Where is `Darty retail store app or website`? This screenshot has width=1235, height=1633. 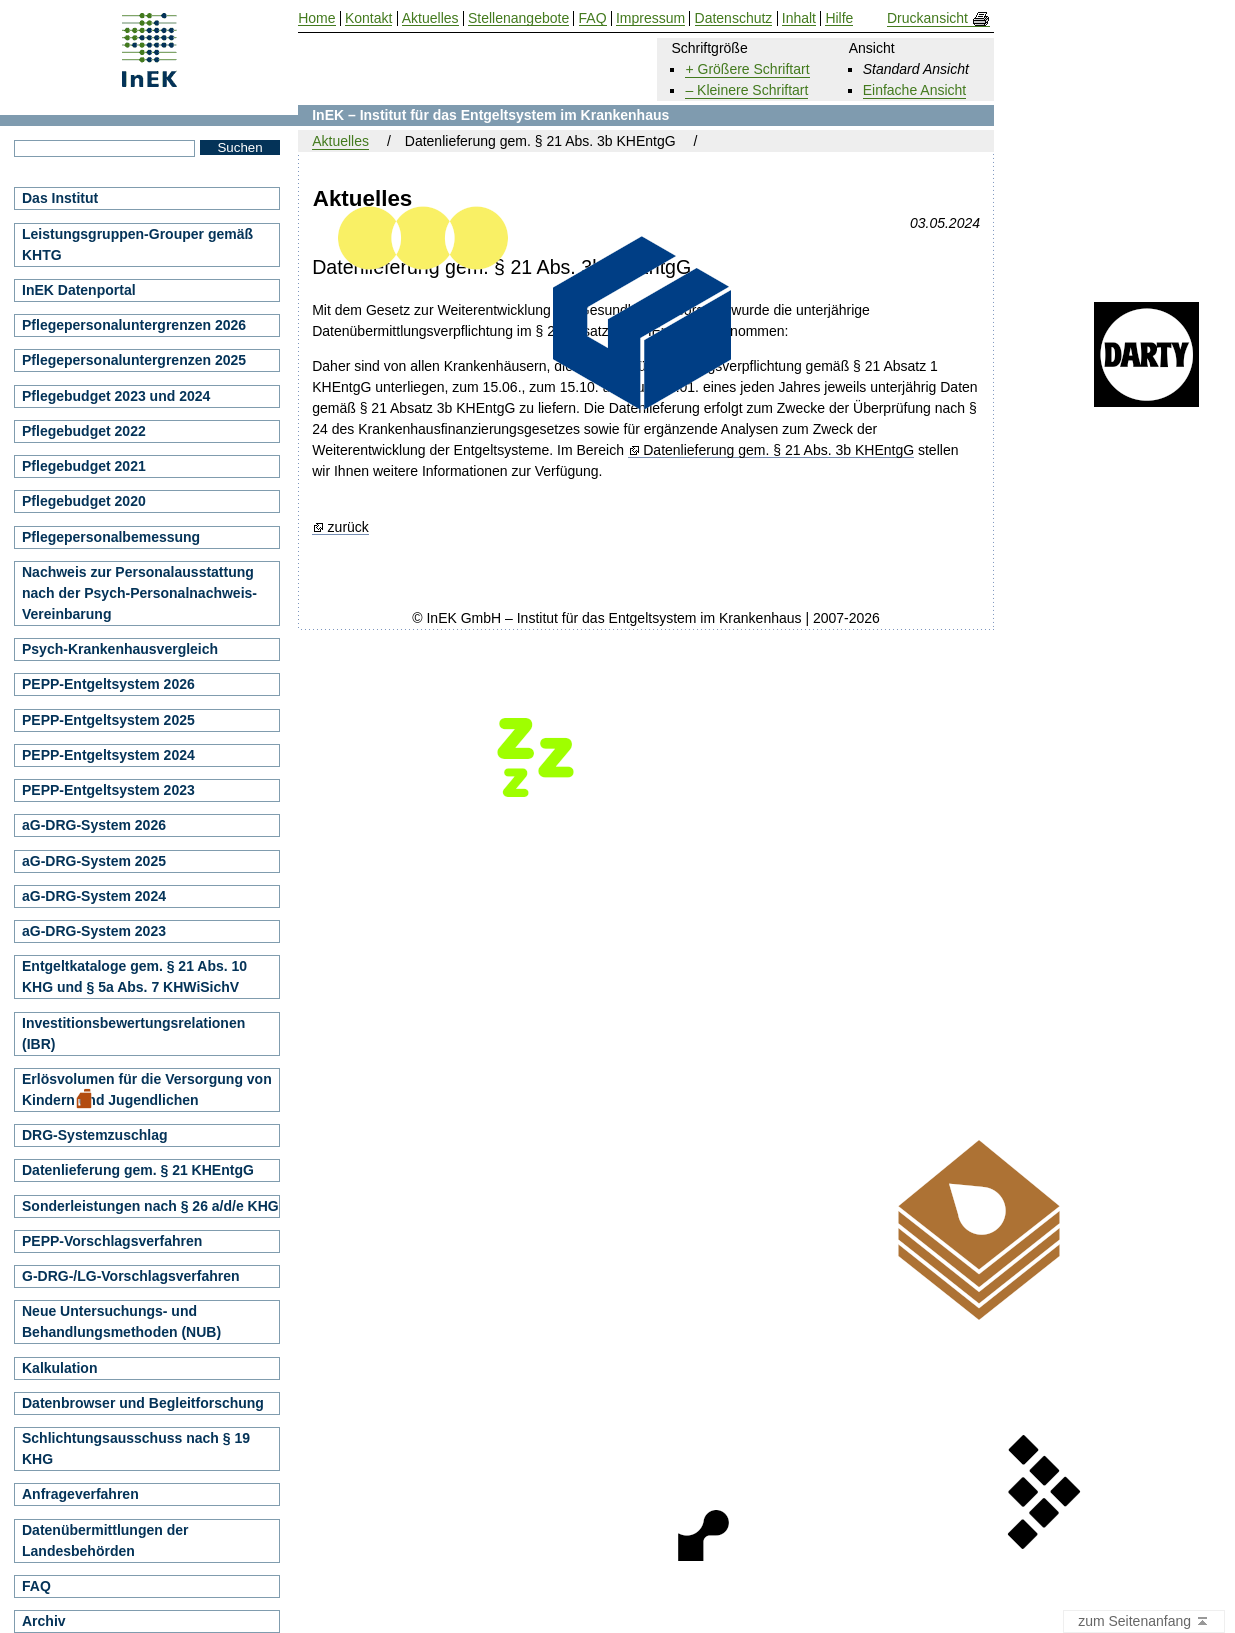 Darty retail store app or website is located at coordinates (1146, 354).